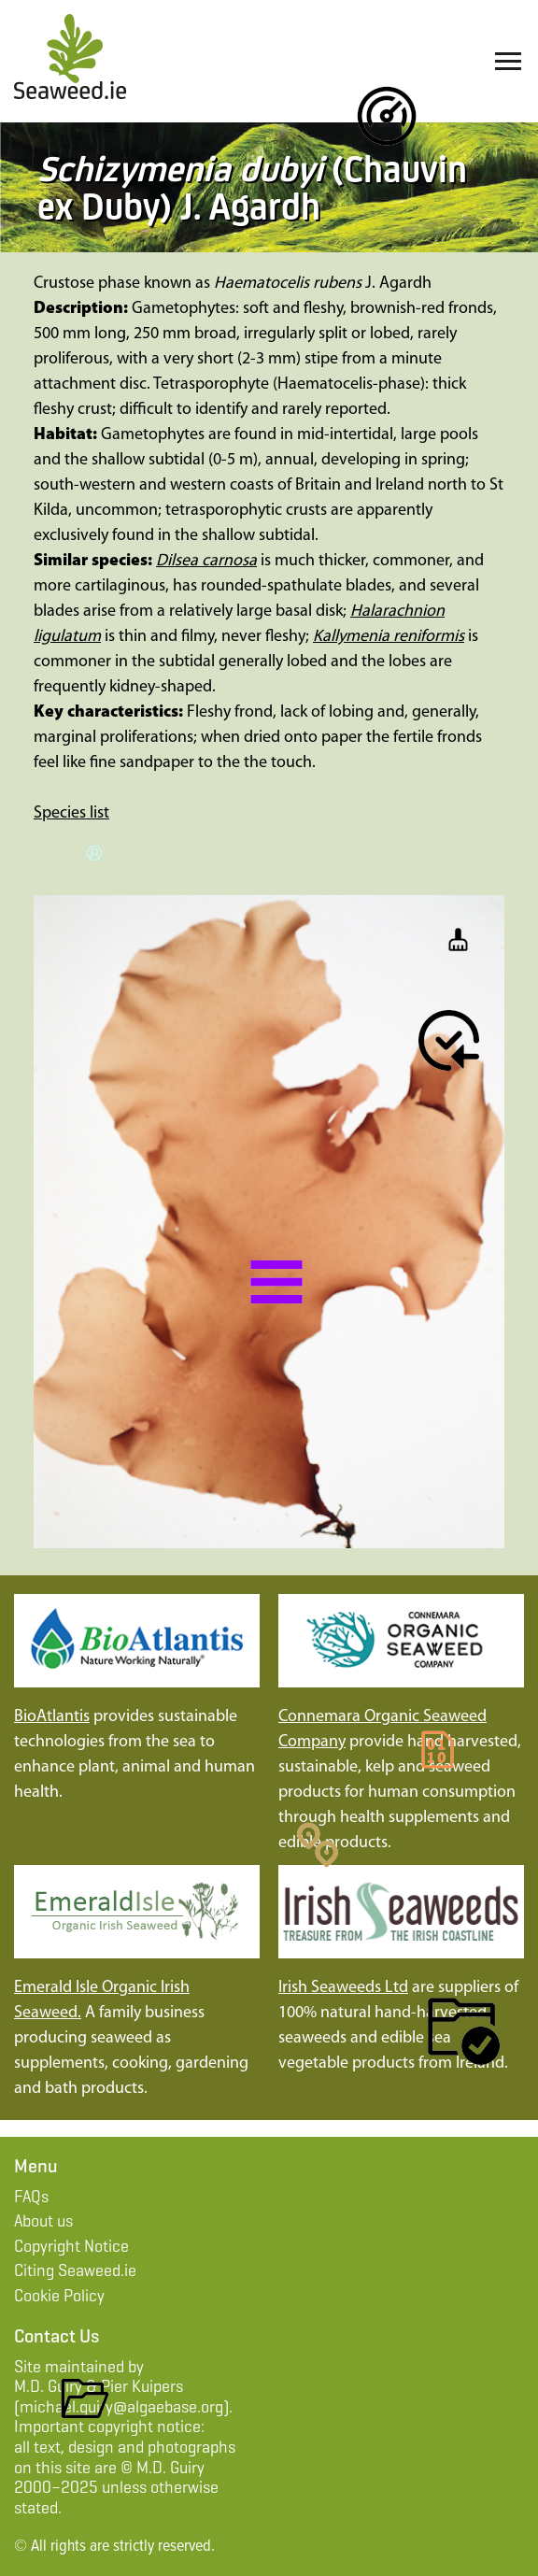  I want to click on access your account settings, so click(94, 853).